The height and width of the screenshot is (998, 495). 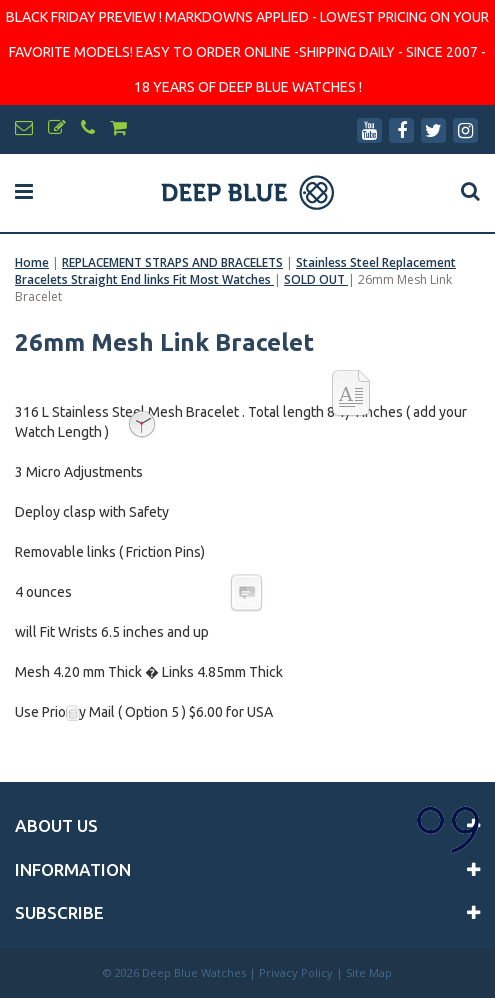 What do you see at coordinates (73, 713) in the screenshot?
I see `indicates a SQL database file` at bounding box center [73, 713].